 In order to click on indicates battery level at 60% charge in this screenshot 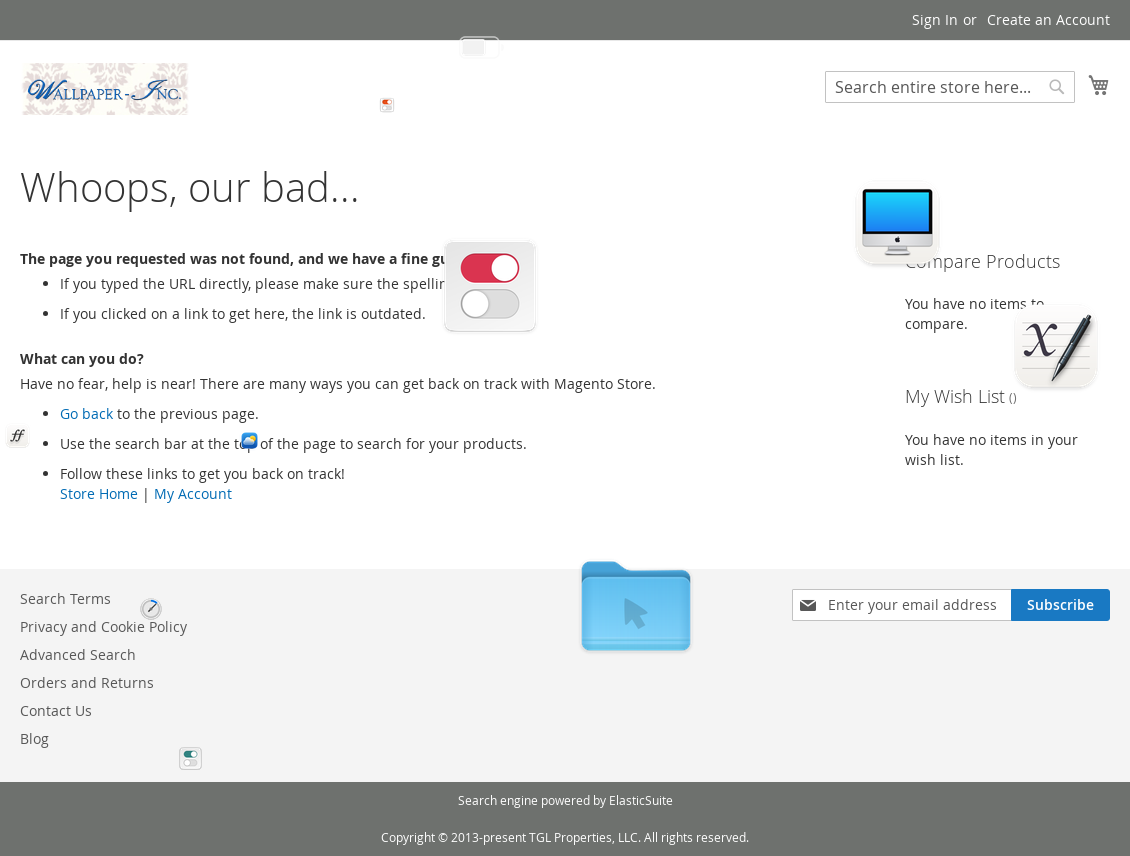, I will do `click(481, 47)`.